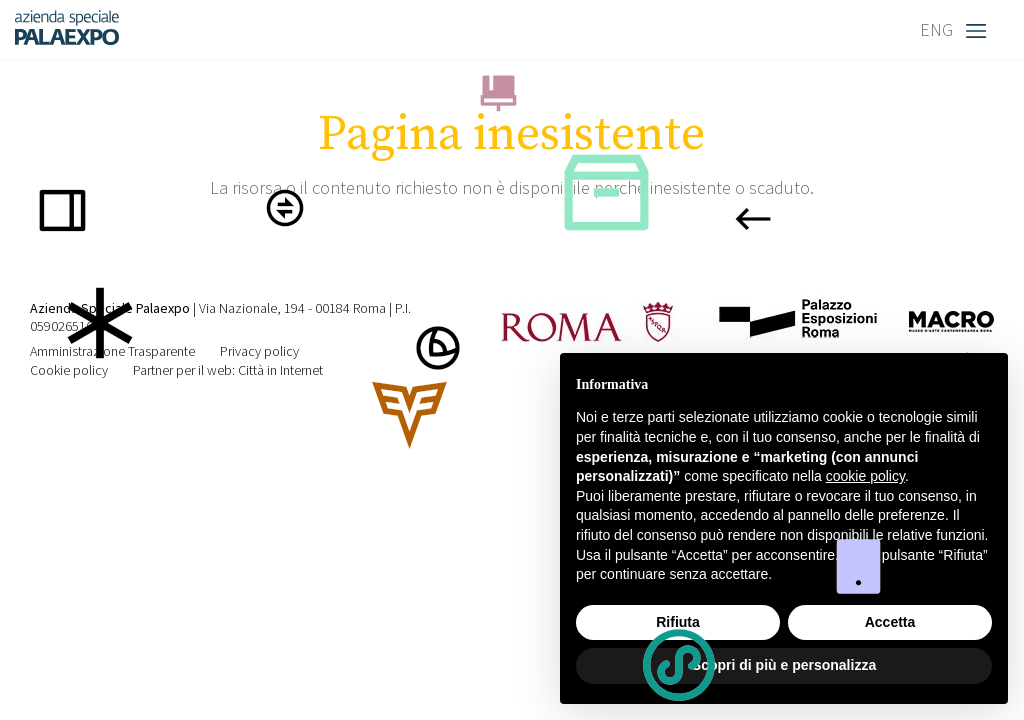  I want to click on access brush or painting tools, so click(498, 91).